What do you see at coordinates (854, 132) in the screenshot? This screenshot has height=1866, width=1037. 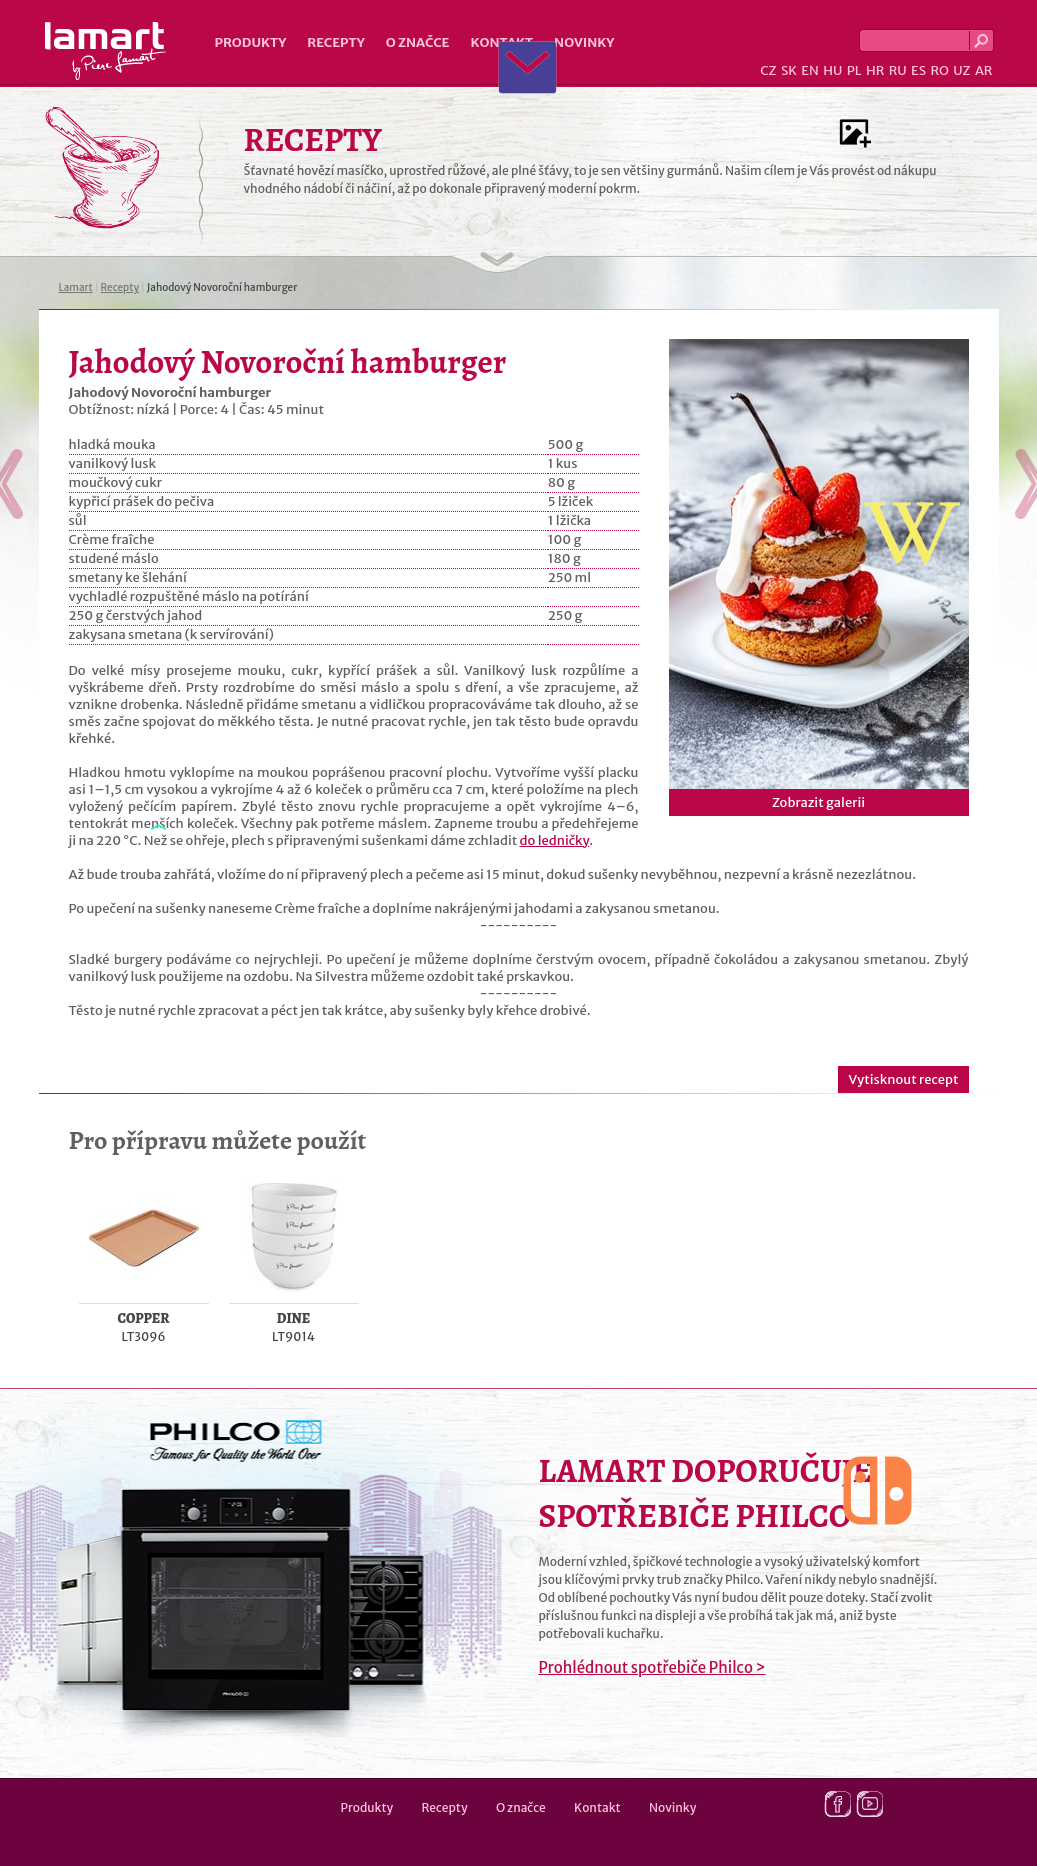 I see `add a new image or photo` at bounding box center [854, 132].